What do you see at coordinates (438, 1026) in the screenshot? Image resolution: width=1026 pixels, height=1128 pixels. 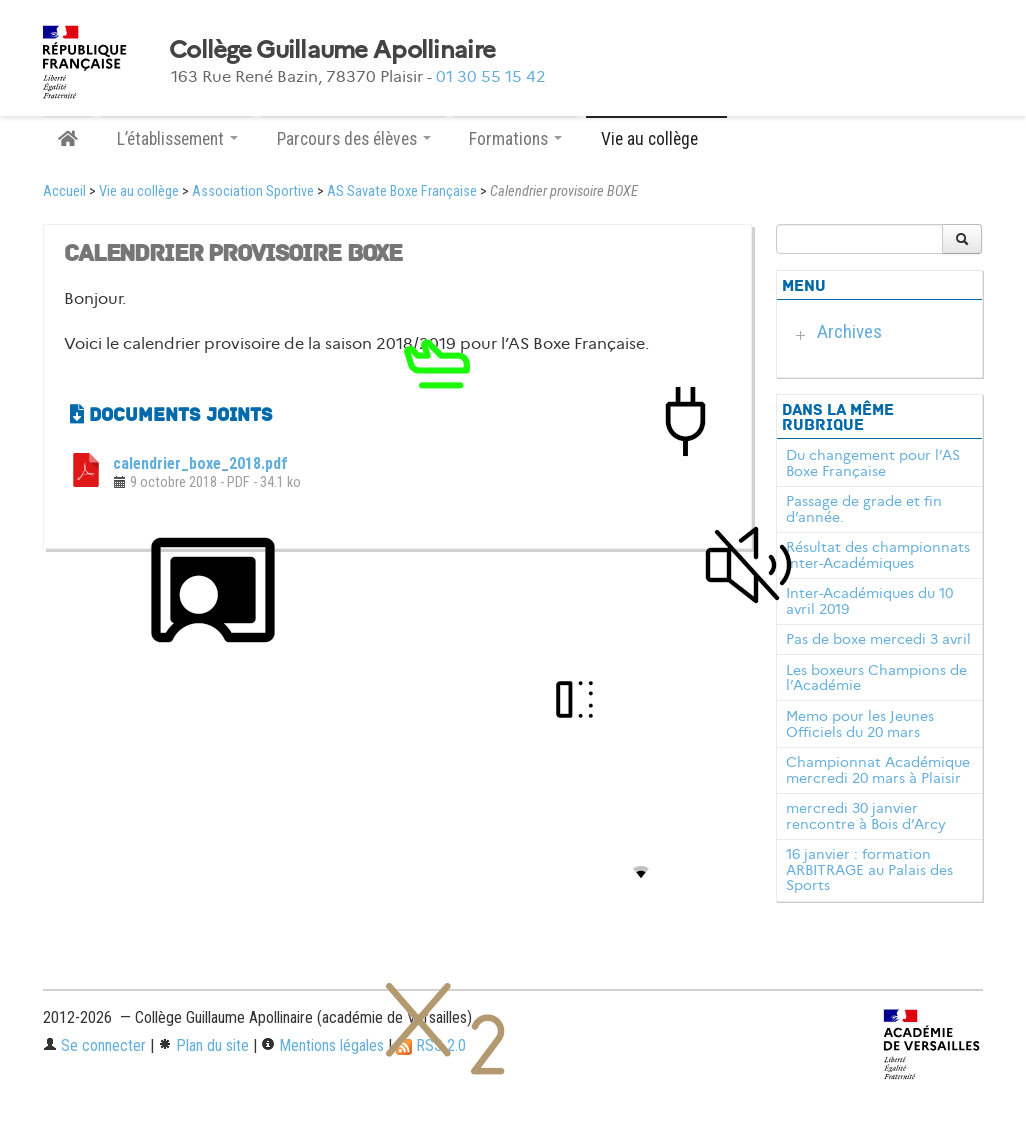 I see `format text as subscript` at bounding box center [438, 1026].